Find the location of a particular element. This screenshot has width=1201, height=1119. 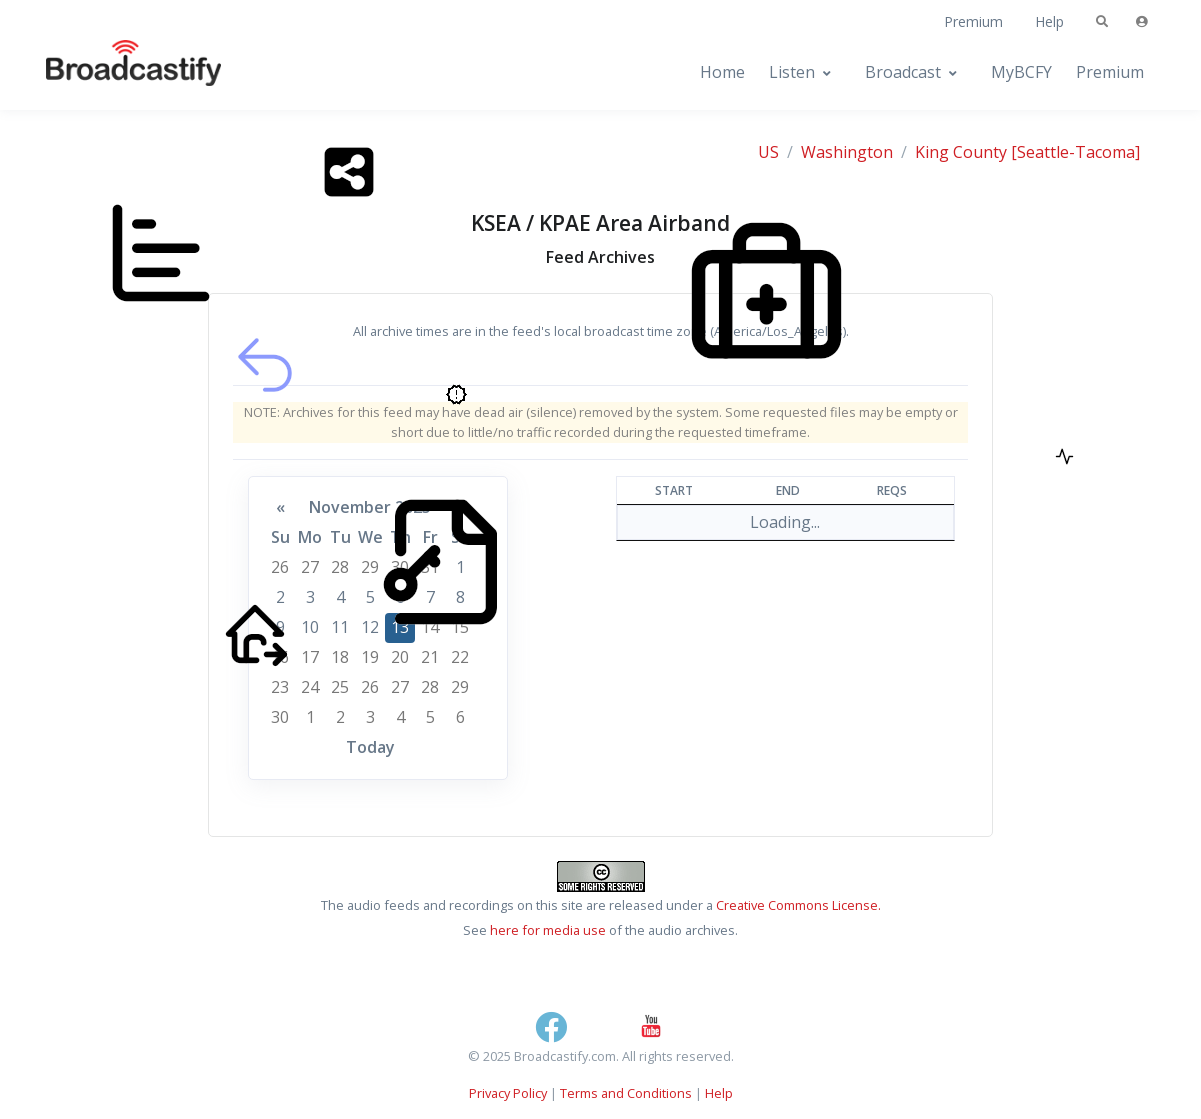

view bar chart analytics is located at coordinates (161, 253).